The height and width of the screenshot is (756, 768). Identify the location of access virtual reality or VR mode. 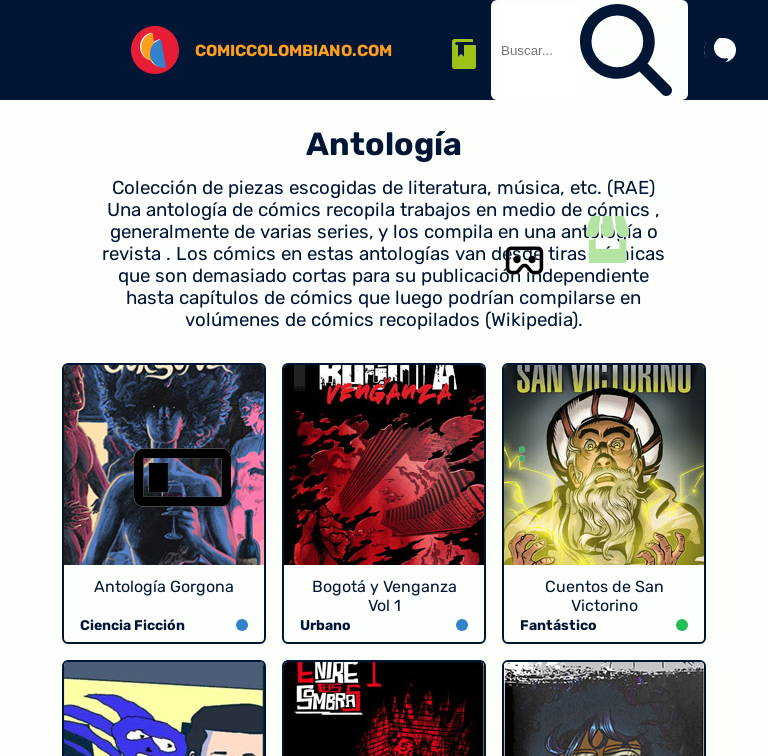
(524, 259).